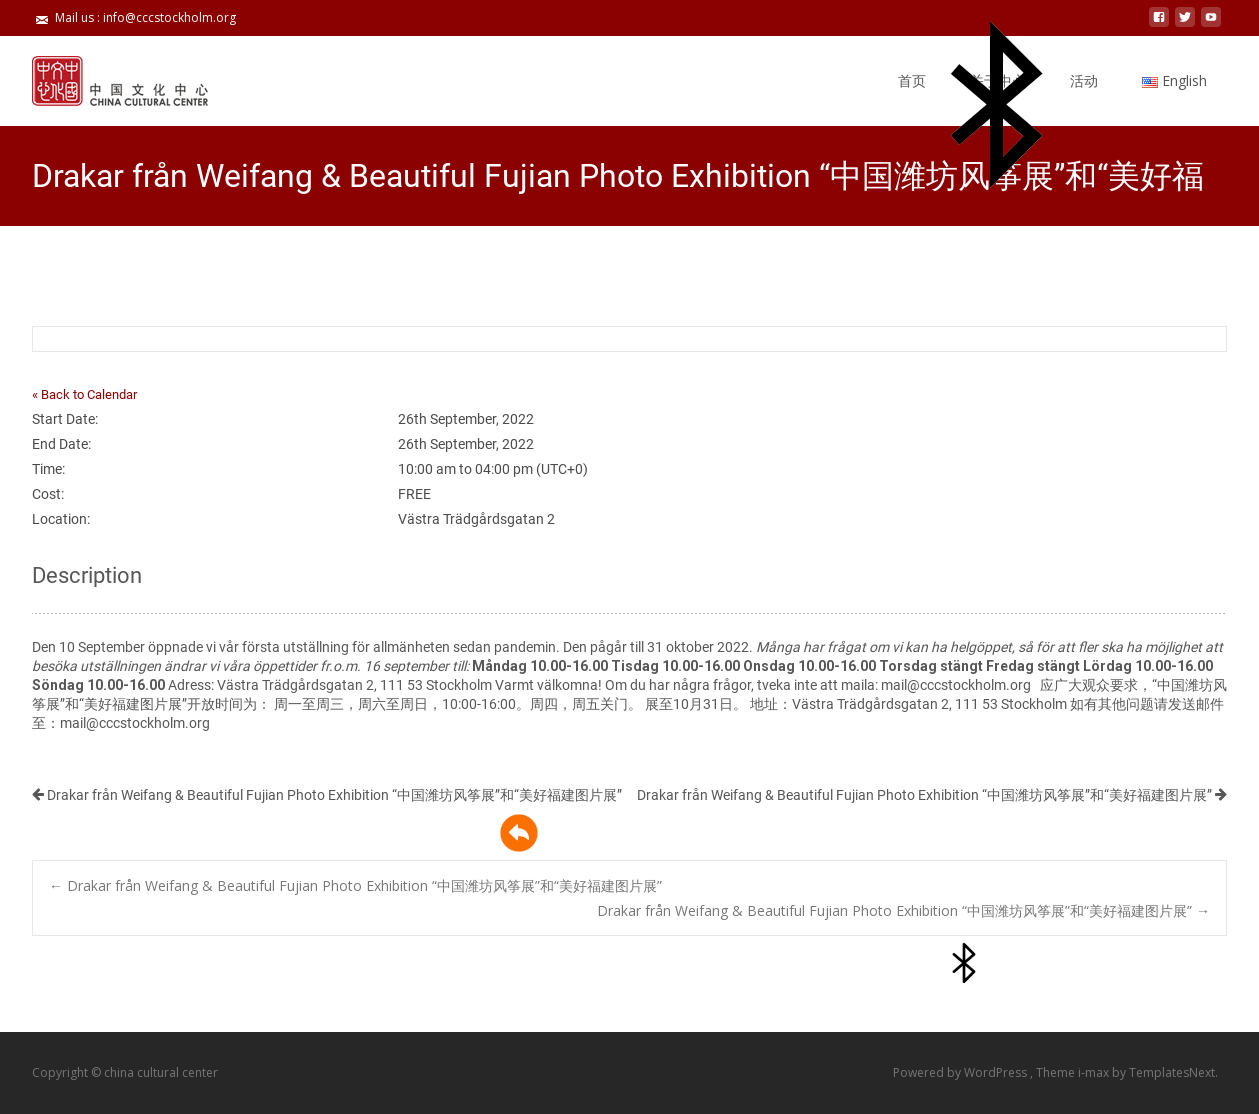  What do you see at coordinates (964, 963) in the screenshot?
I see `toggle bluetooth connectivity on or off` at bounding box center [964, 963].